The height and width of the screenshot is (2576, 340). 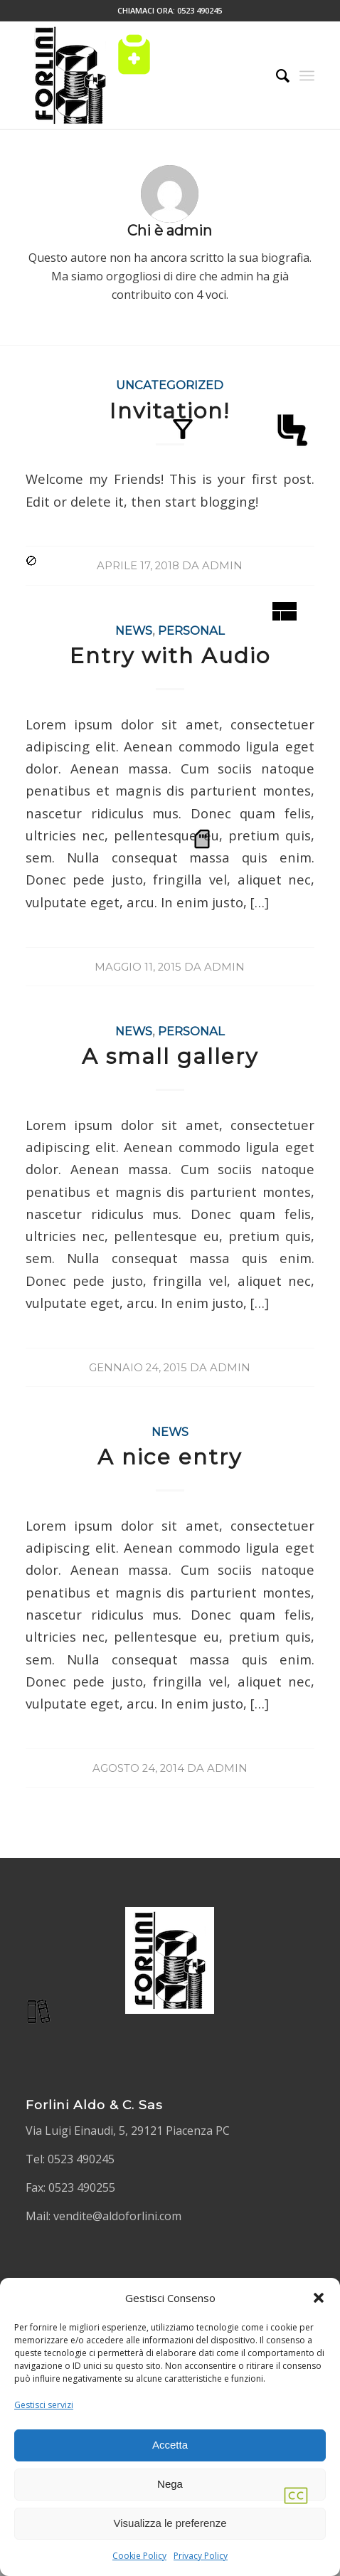 What do you see at coordinates (38, 2012) in the screenshot?
I see `access your library or bookshelf` at bounding box center [38, 2012].